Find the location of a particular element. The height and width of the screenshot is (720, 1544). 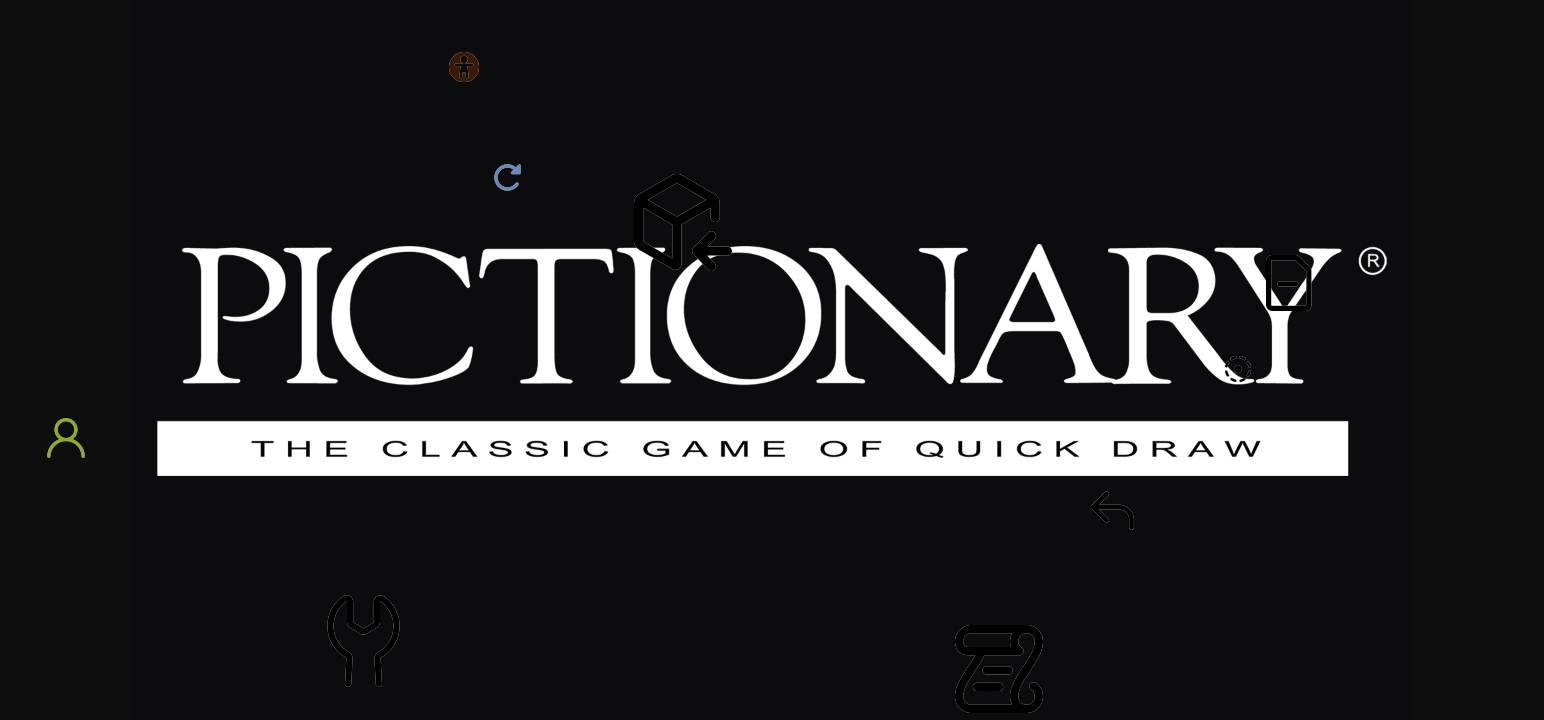

enable accessibility features is located at coordinates (464, 67).